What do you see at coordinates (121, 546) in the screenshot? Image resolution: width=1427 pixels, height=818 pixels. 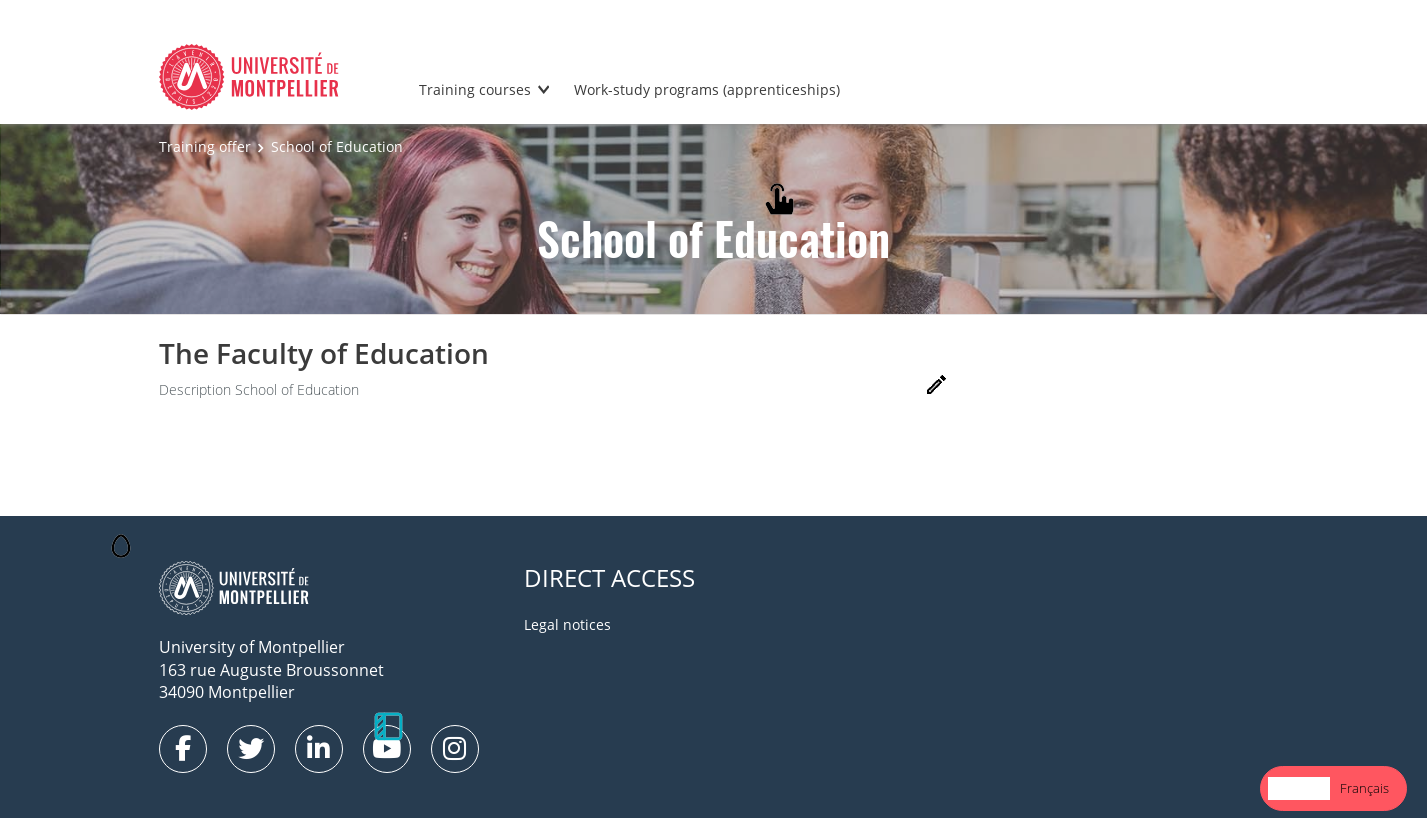 I see `indicates egg or egg-containing ingredients in food items` at bounding box center [121, 546].